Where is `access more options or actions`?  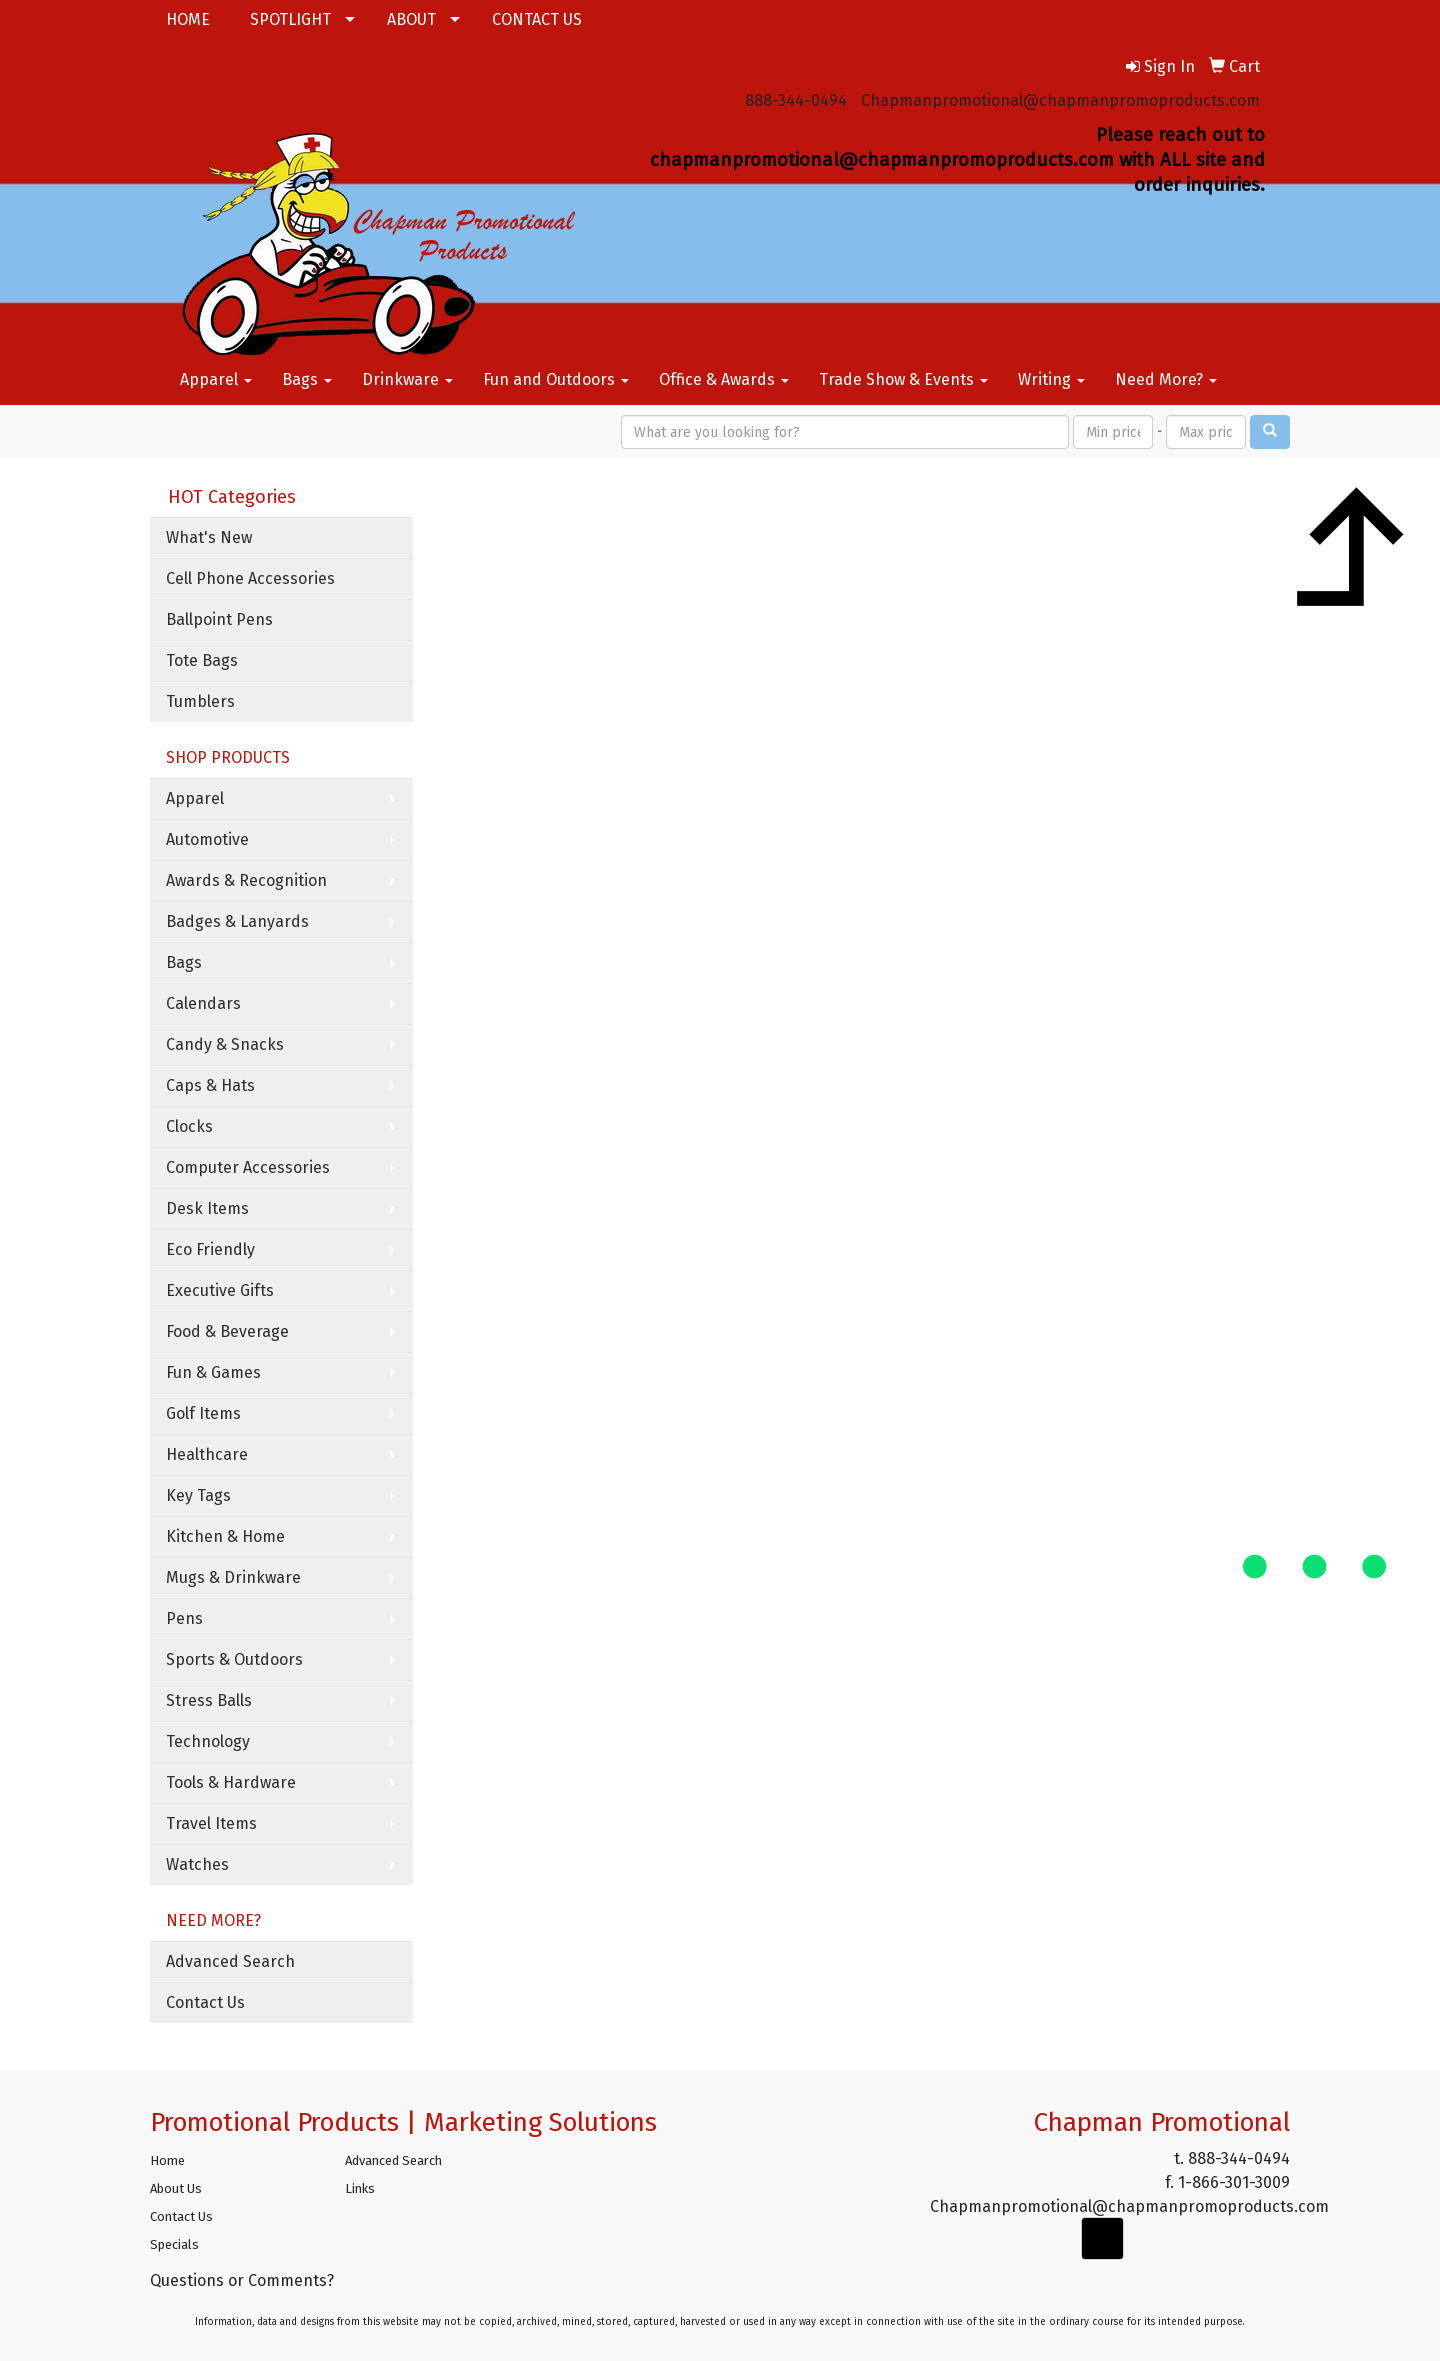 access more options or actions is located at coordinates (1314, 1566).